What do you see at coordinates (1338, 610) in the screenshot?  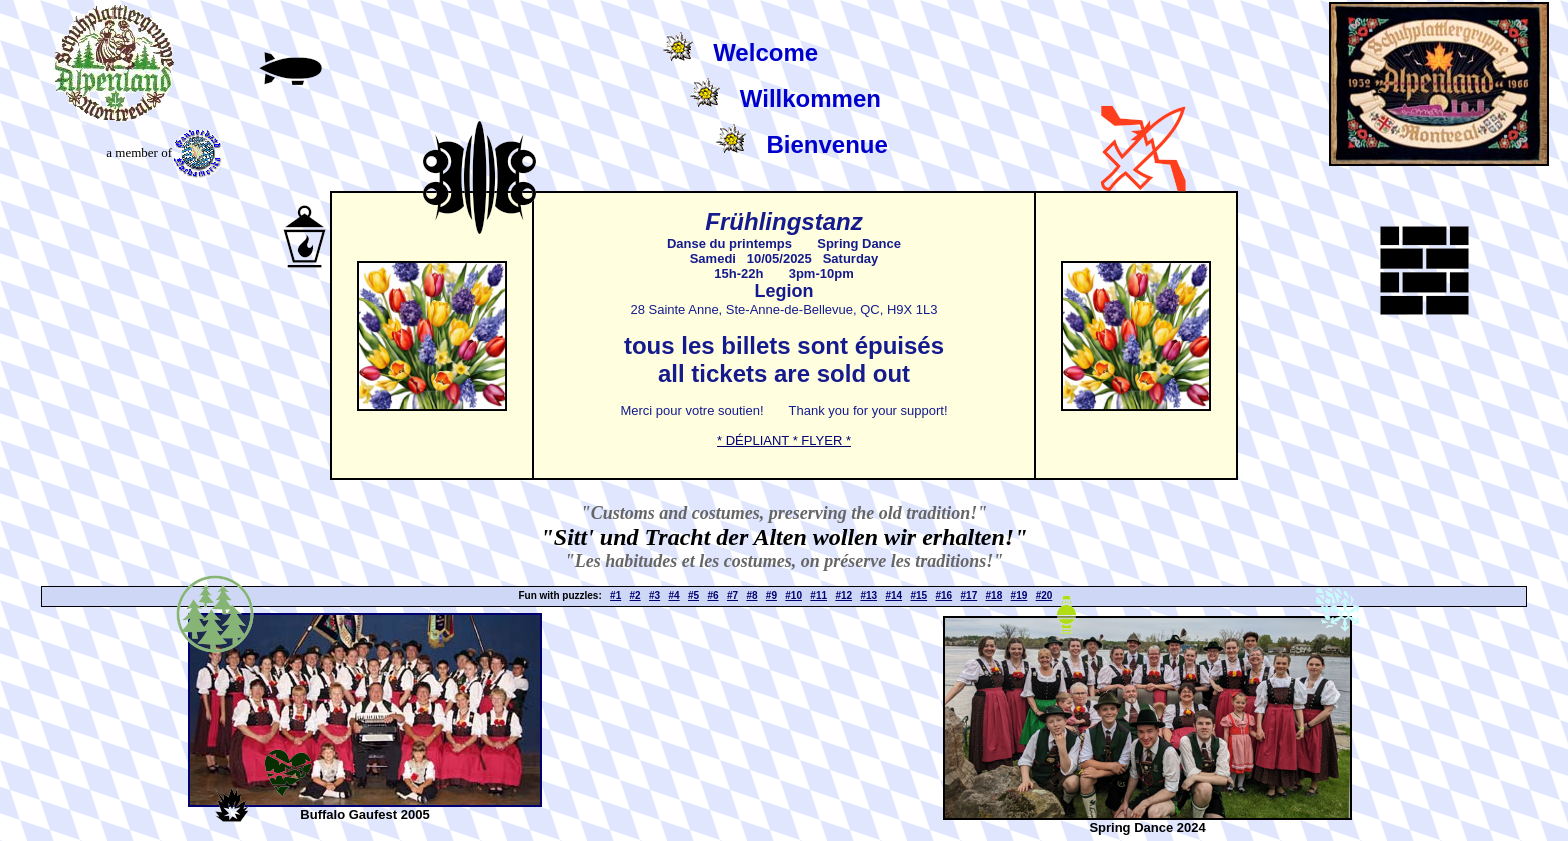 I see `cast ice or frost spell` at bounding box center [1338, 610].